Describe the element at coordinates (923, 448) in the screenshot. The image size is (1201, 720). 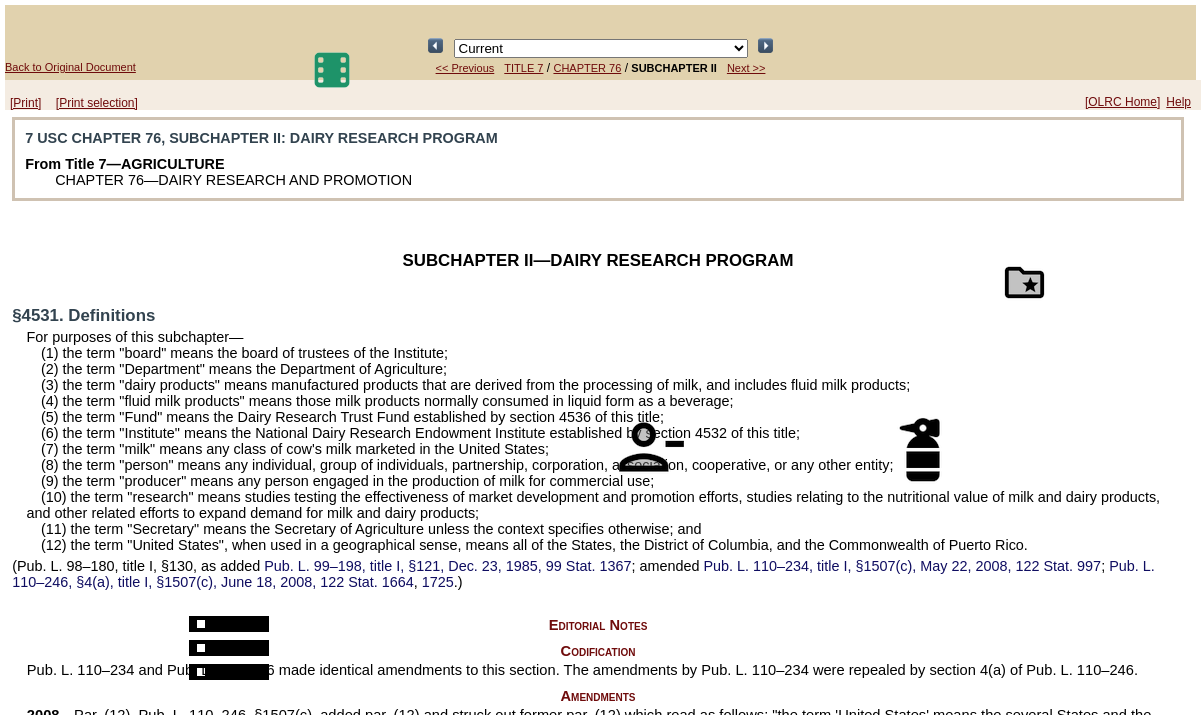
I see `locate fire safety equipment` at that location.